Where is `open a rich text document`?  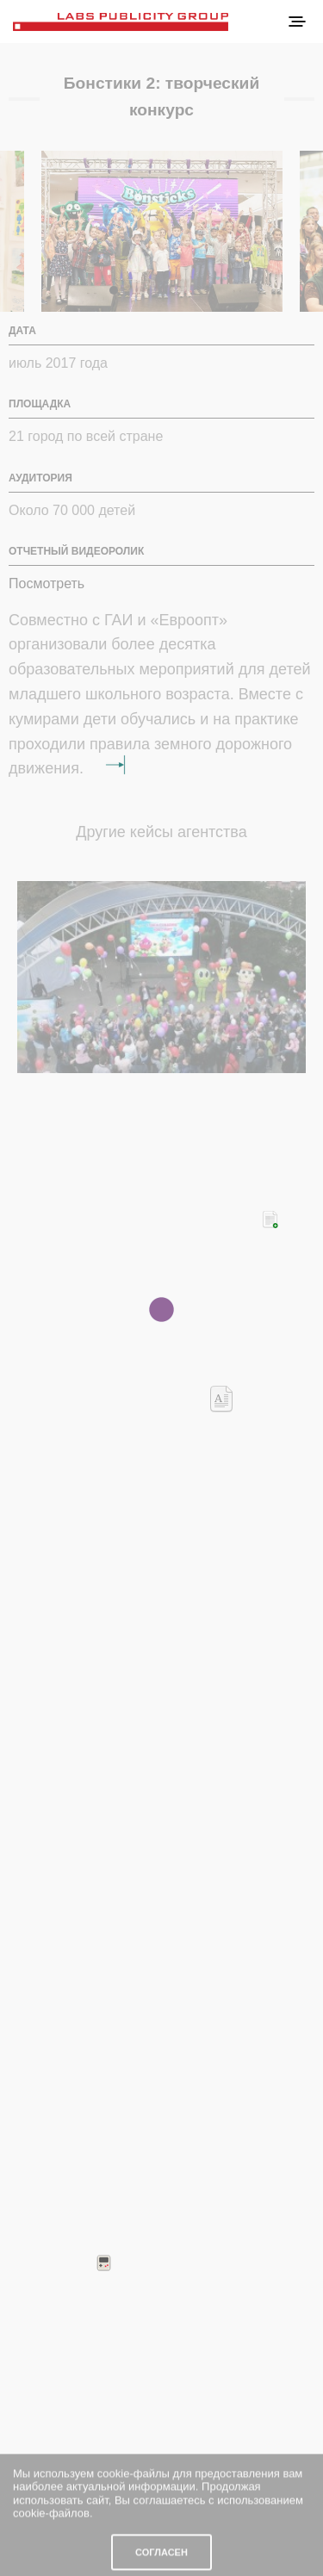 open a rich text document is located at coordinates (221, 1399).